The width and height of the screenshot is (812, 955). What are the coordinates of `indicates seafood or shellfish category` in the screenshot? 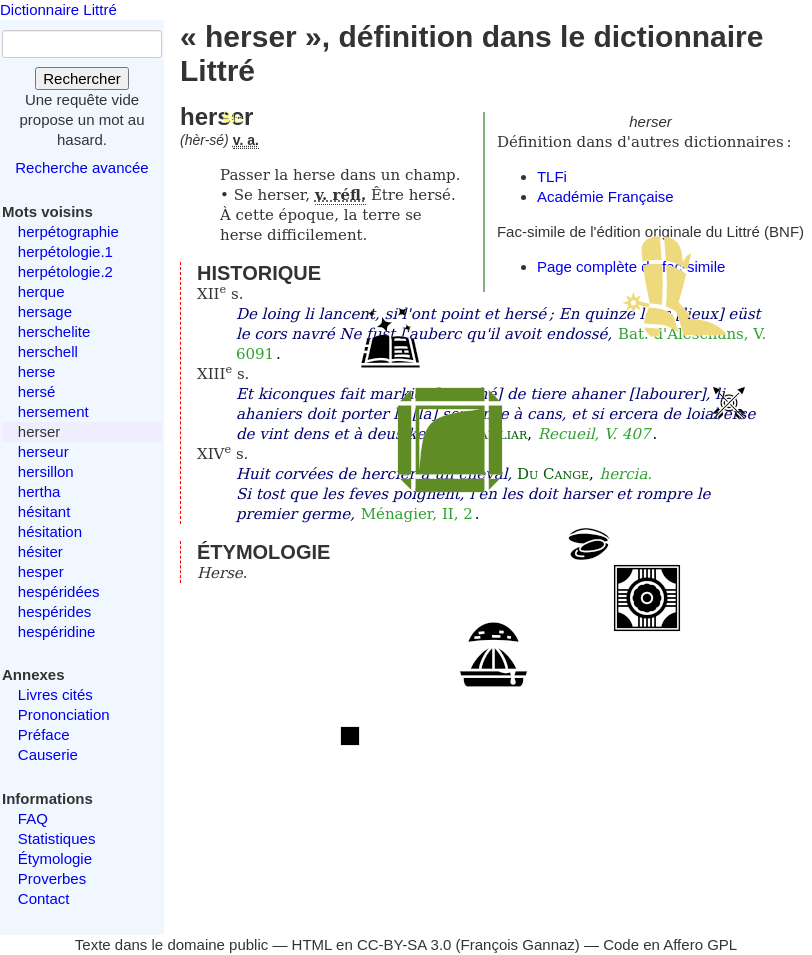 It's located at (589, 544).